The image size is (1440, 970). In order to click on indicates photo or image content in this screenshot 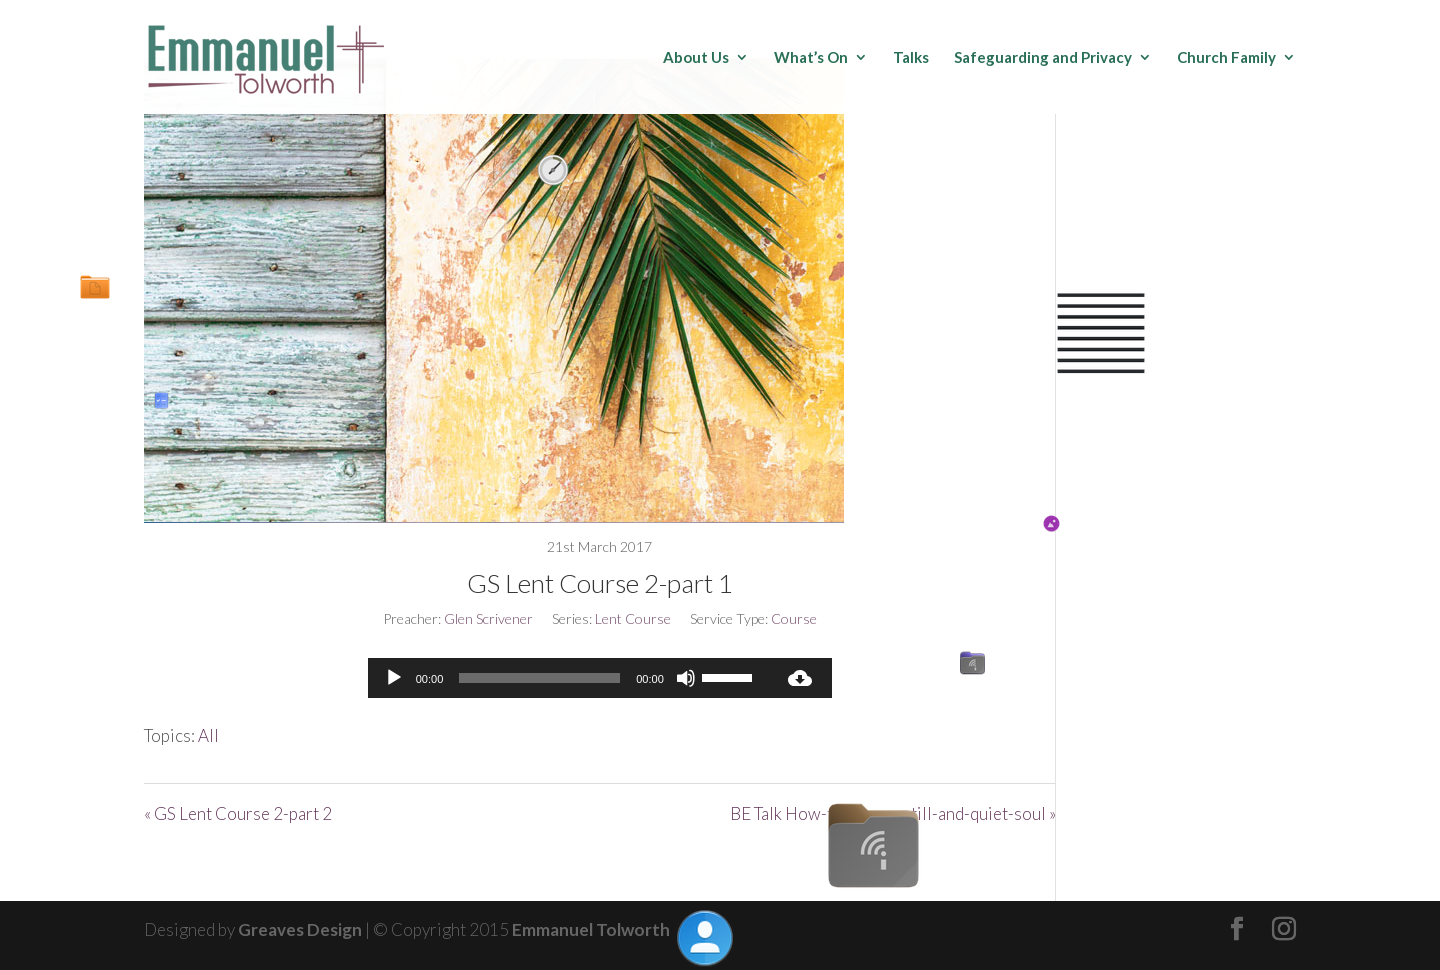, I will do `click(1051, 523)`.